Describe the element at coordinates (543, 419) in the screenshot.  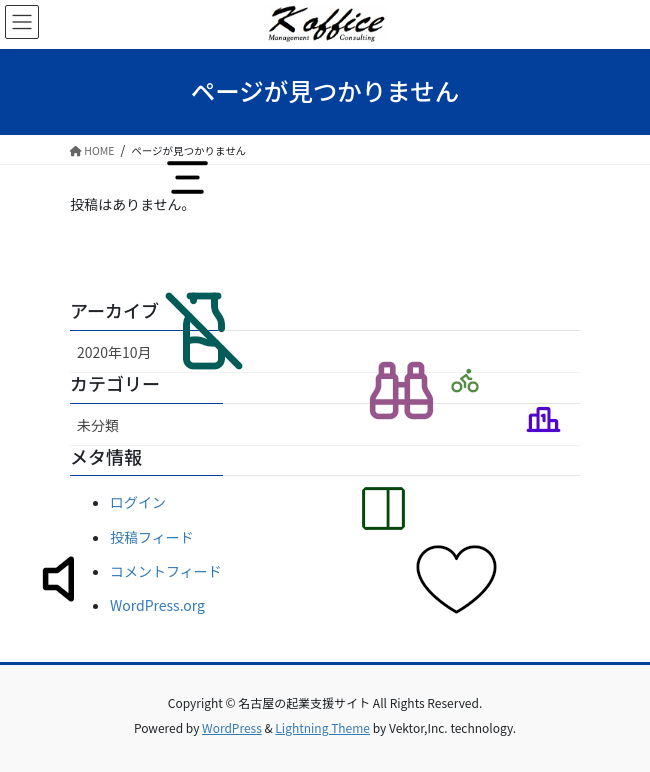
I see `view leaderboard rankings` at that location.